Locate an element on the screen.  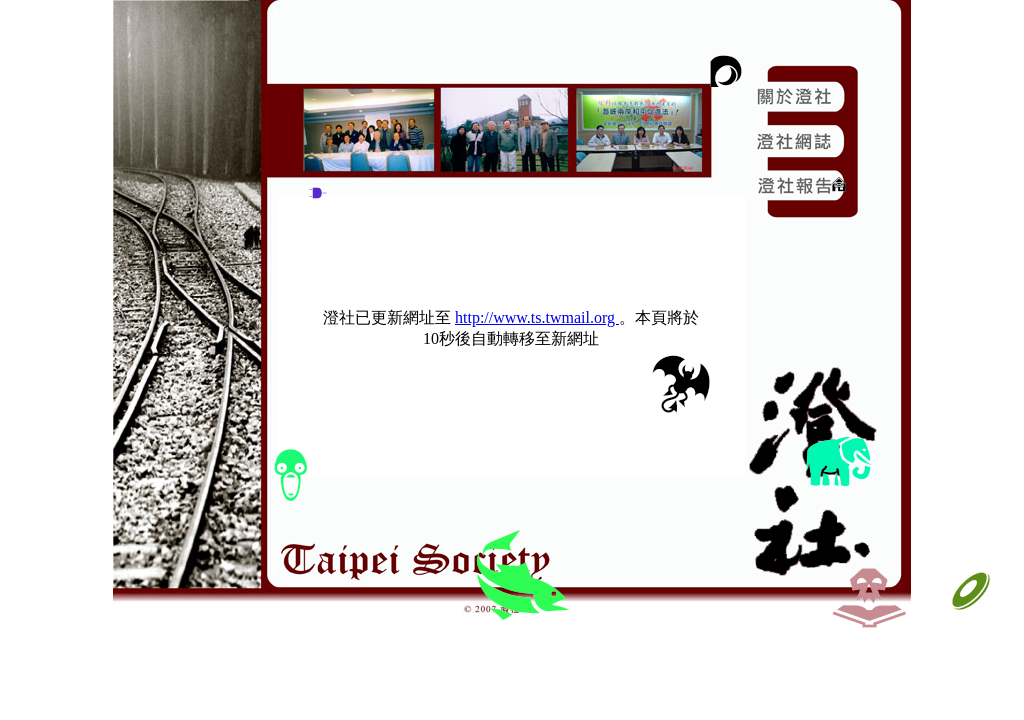
view death note or cursed book item in game inventory is located at coordinates (869, 600).